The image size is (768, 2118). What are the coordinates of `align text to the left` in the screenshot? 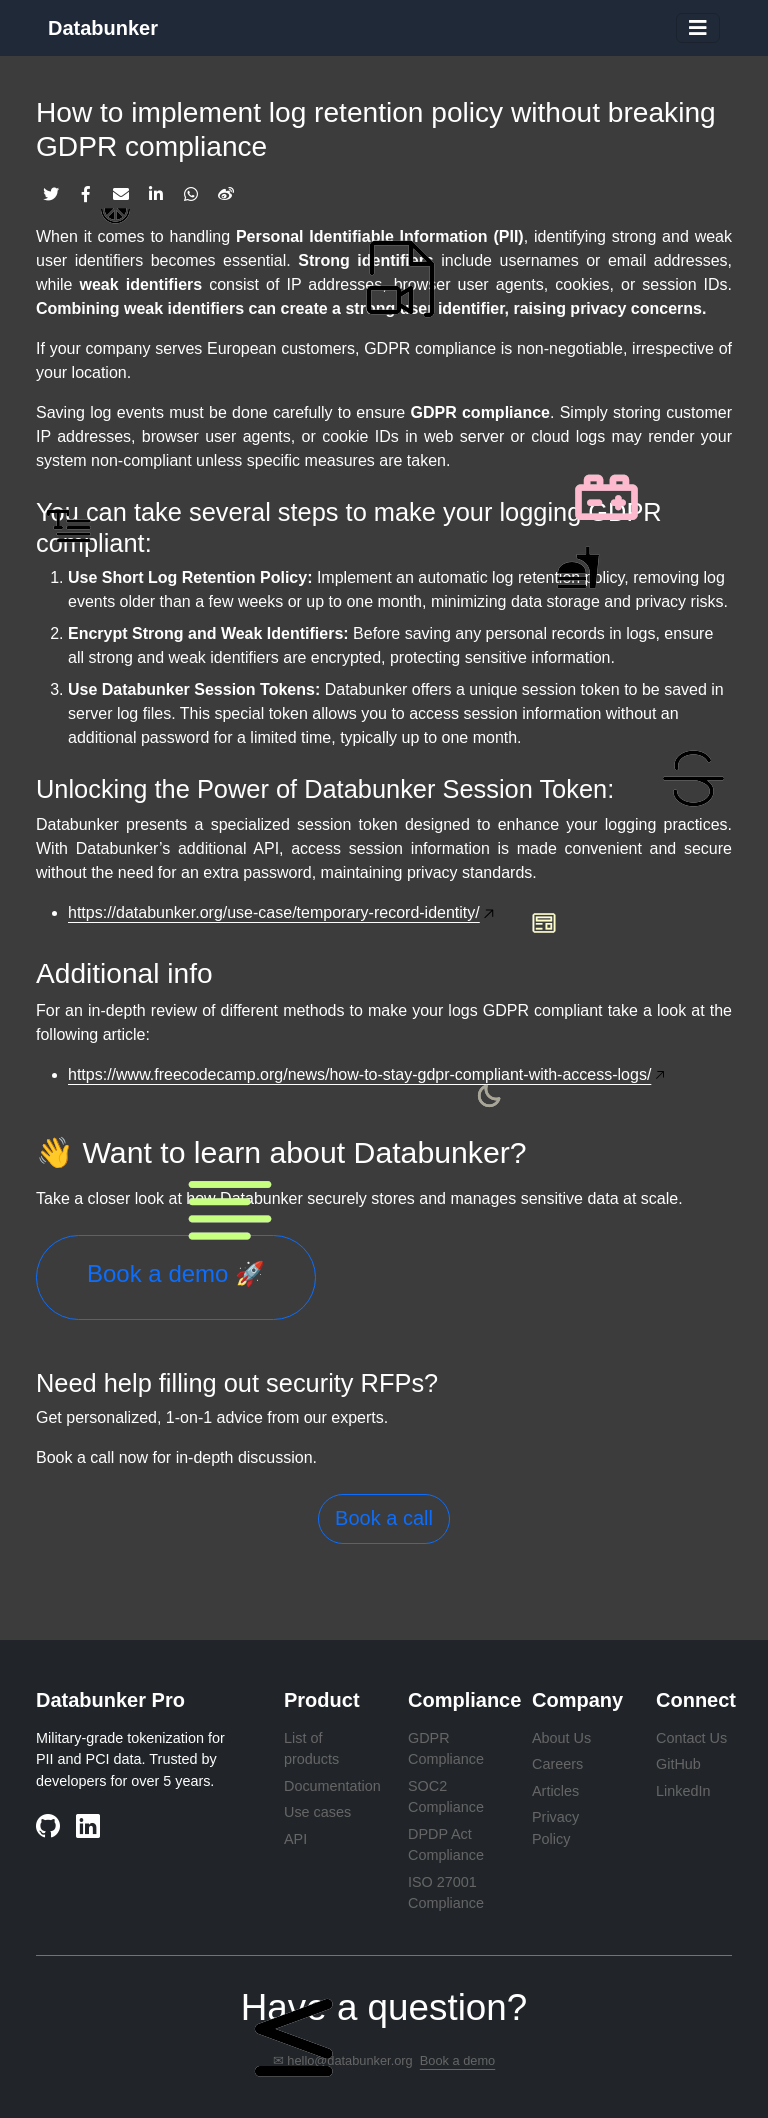 It's located at (230, 1212).